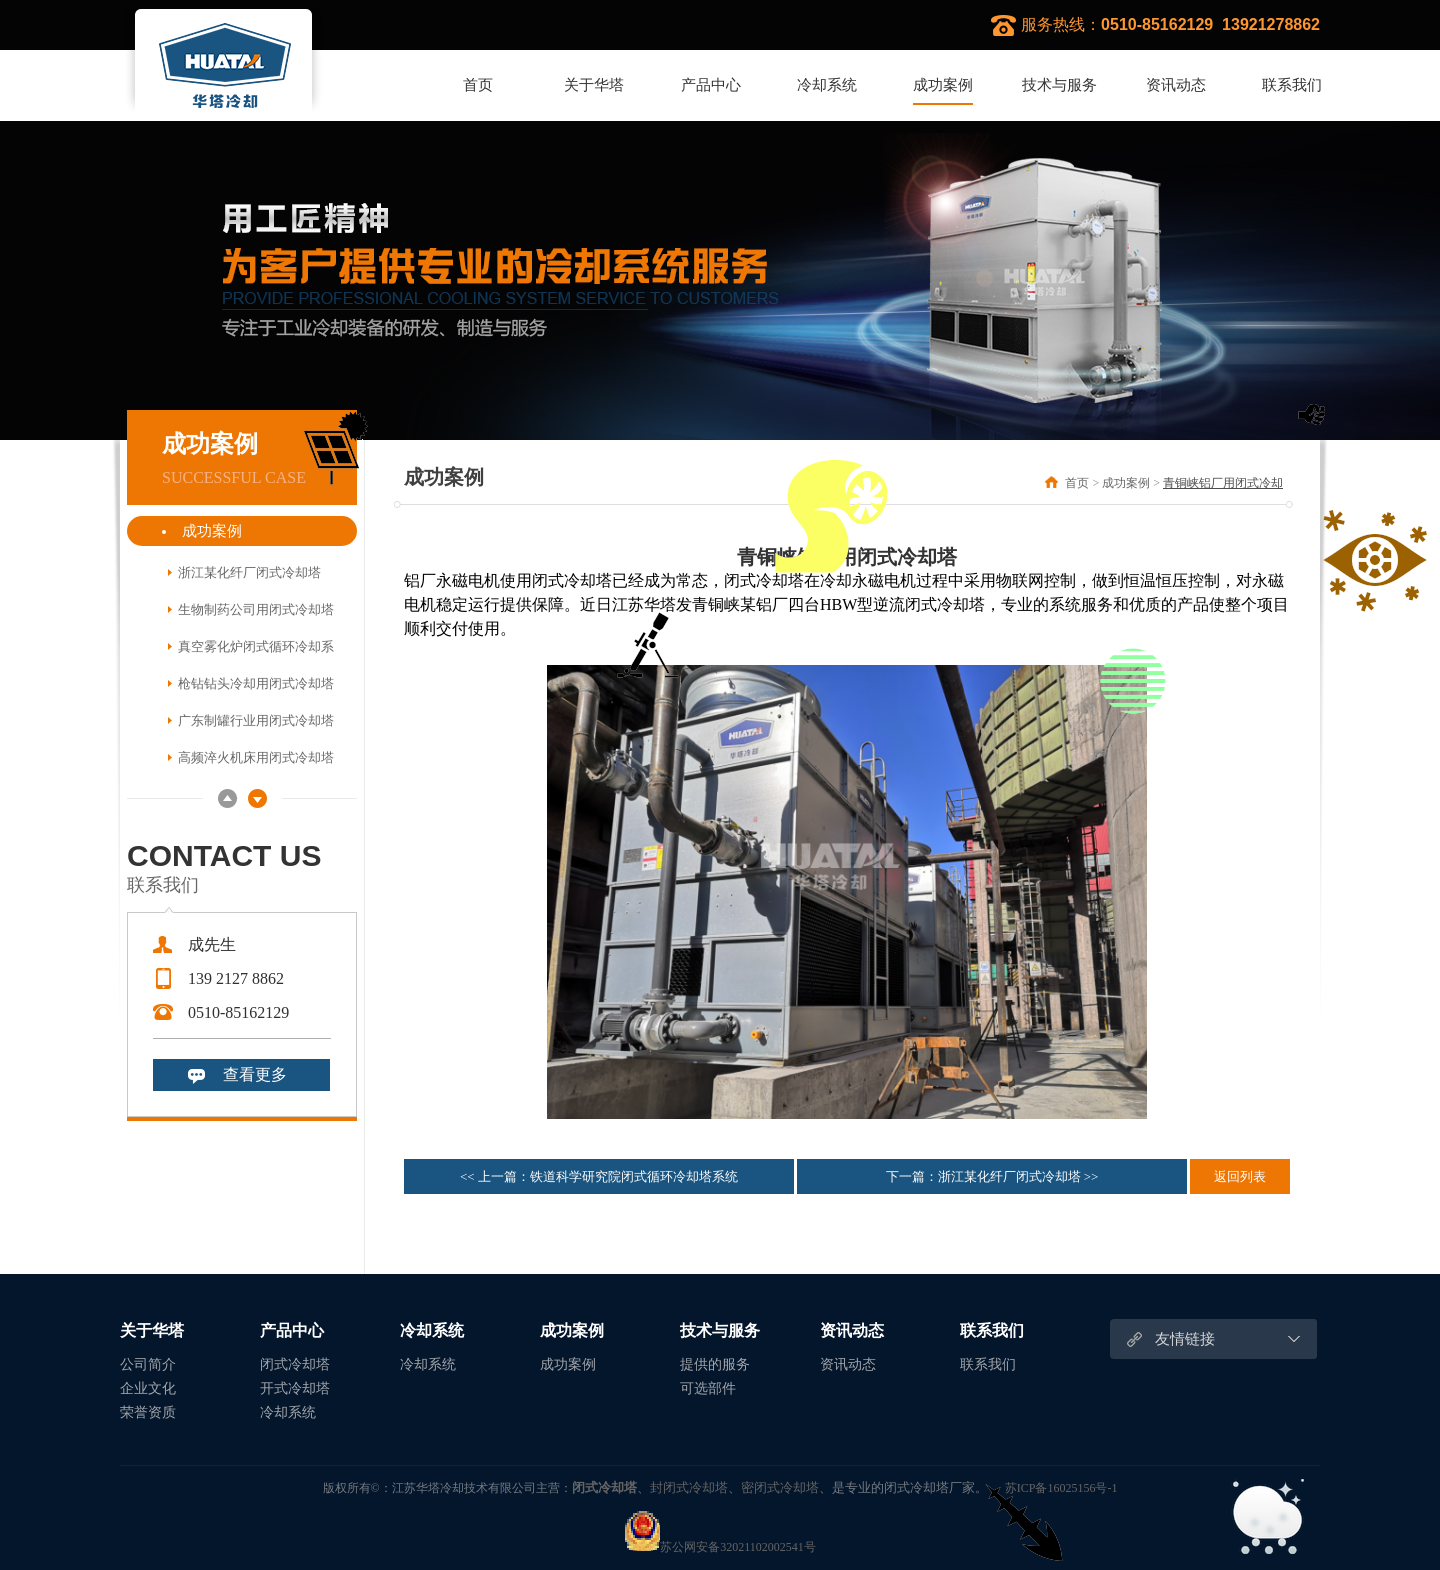 This screenshot has width=1440, height=1570. Describe the element at coordinates (1375, 560) in the screenshot. I see `view frost or ice-related content` at that location.